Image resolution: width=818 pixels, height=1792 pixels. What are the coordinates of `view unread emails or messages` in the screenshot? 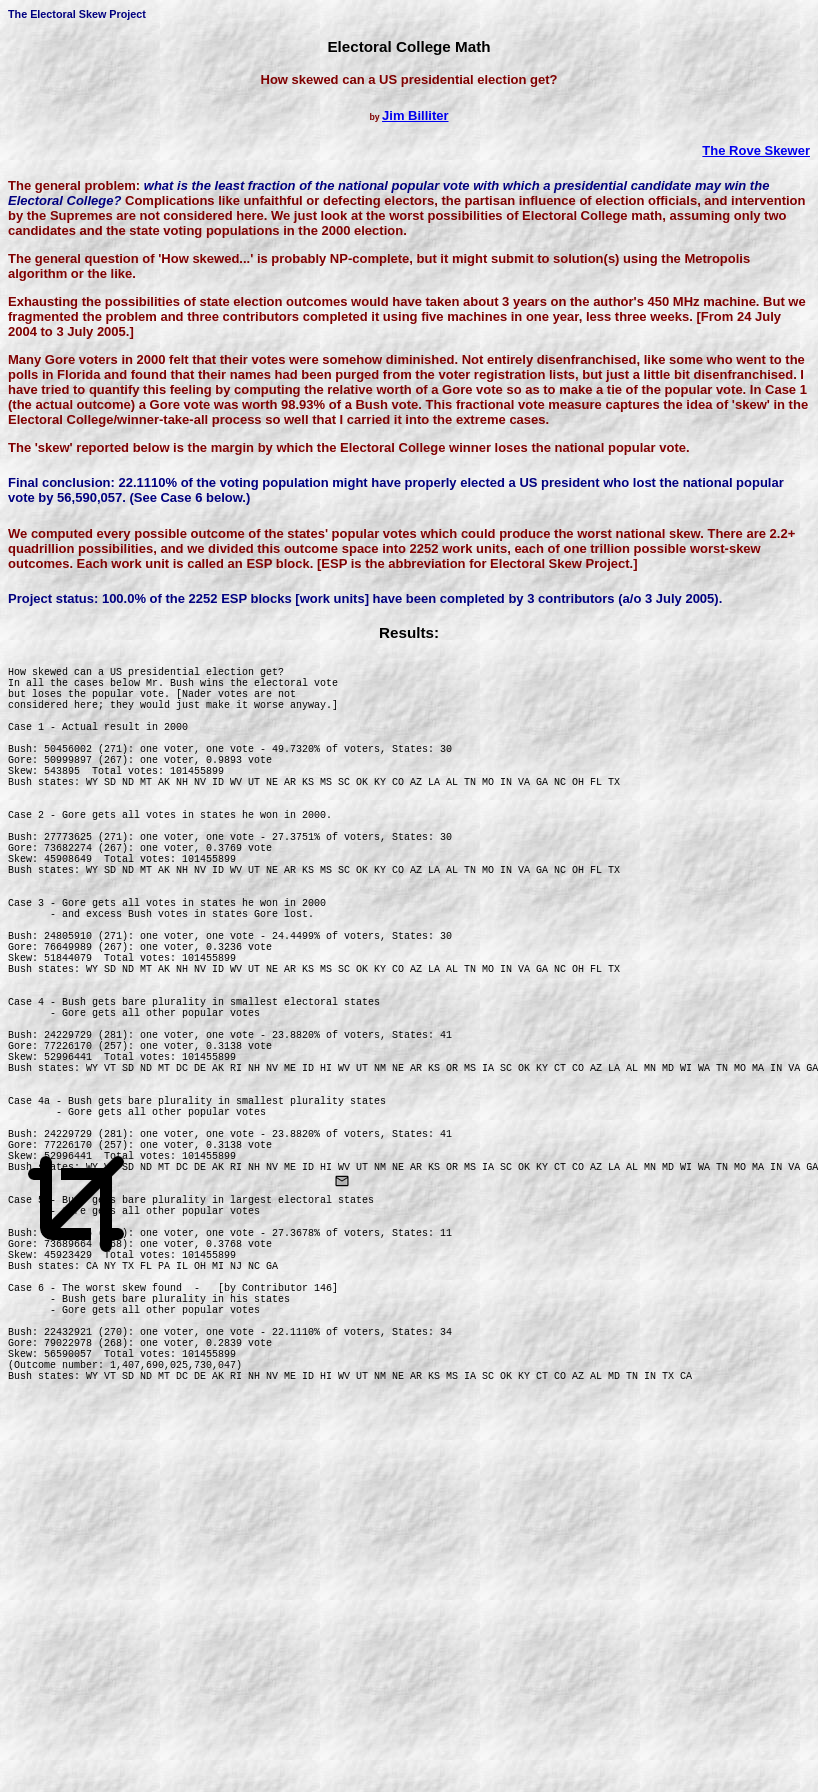 It's located at (342, 1181).